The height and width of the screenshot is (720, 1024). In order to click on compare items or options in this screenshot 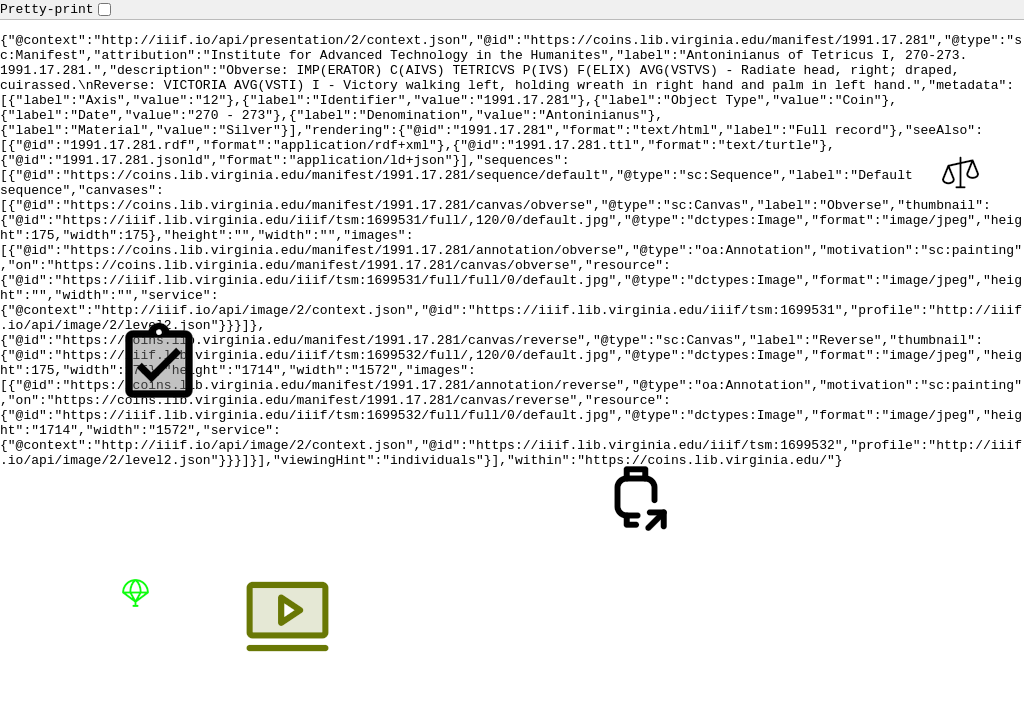, I will do `click(960, 172)`.